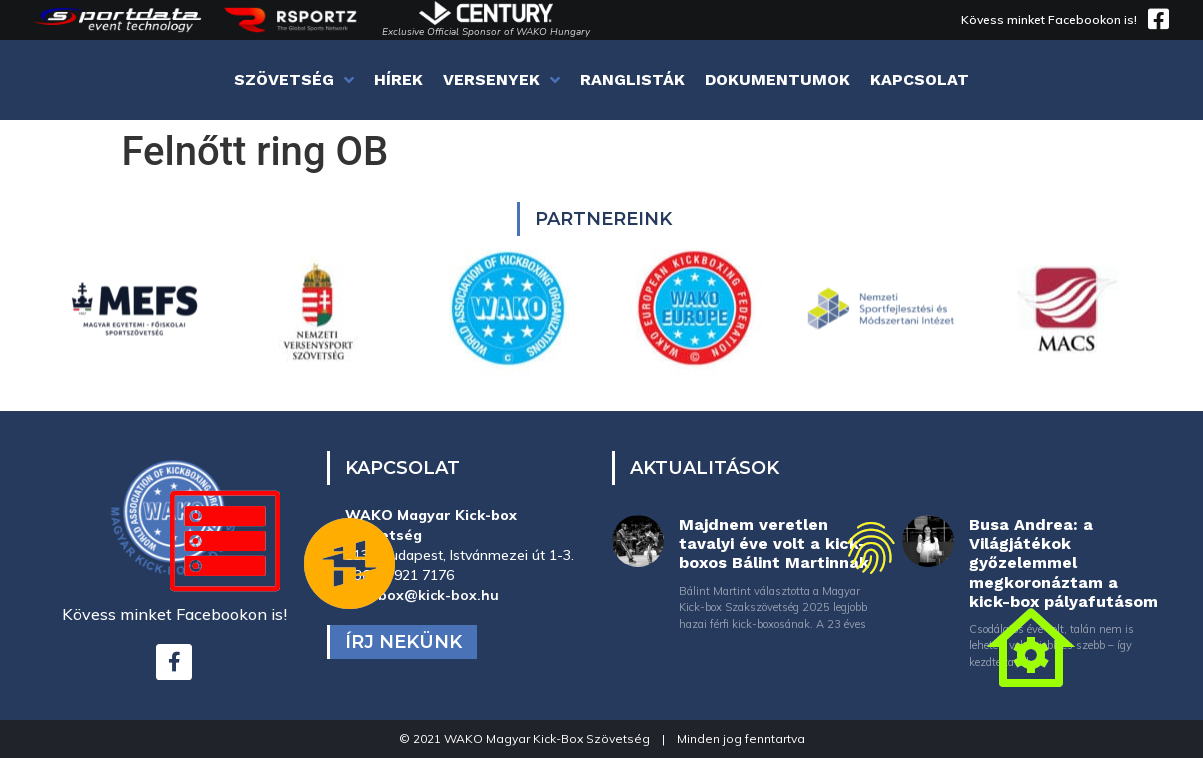  Describe the element at coordinates (225, 541) in the screenshot. I see `openmediavault network-attached storage application` at that location.